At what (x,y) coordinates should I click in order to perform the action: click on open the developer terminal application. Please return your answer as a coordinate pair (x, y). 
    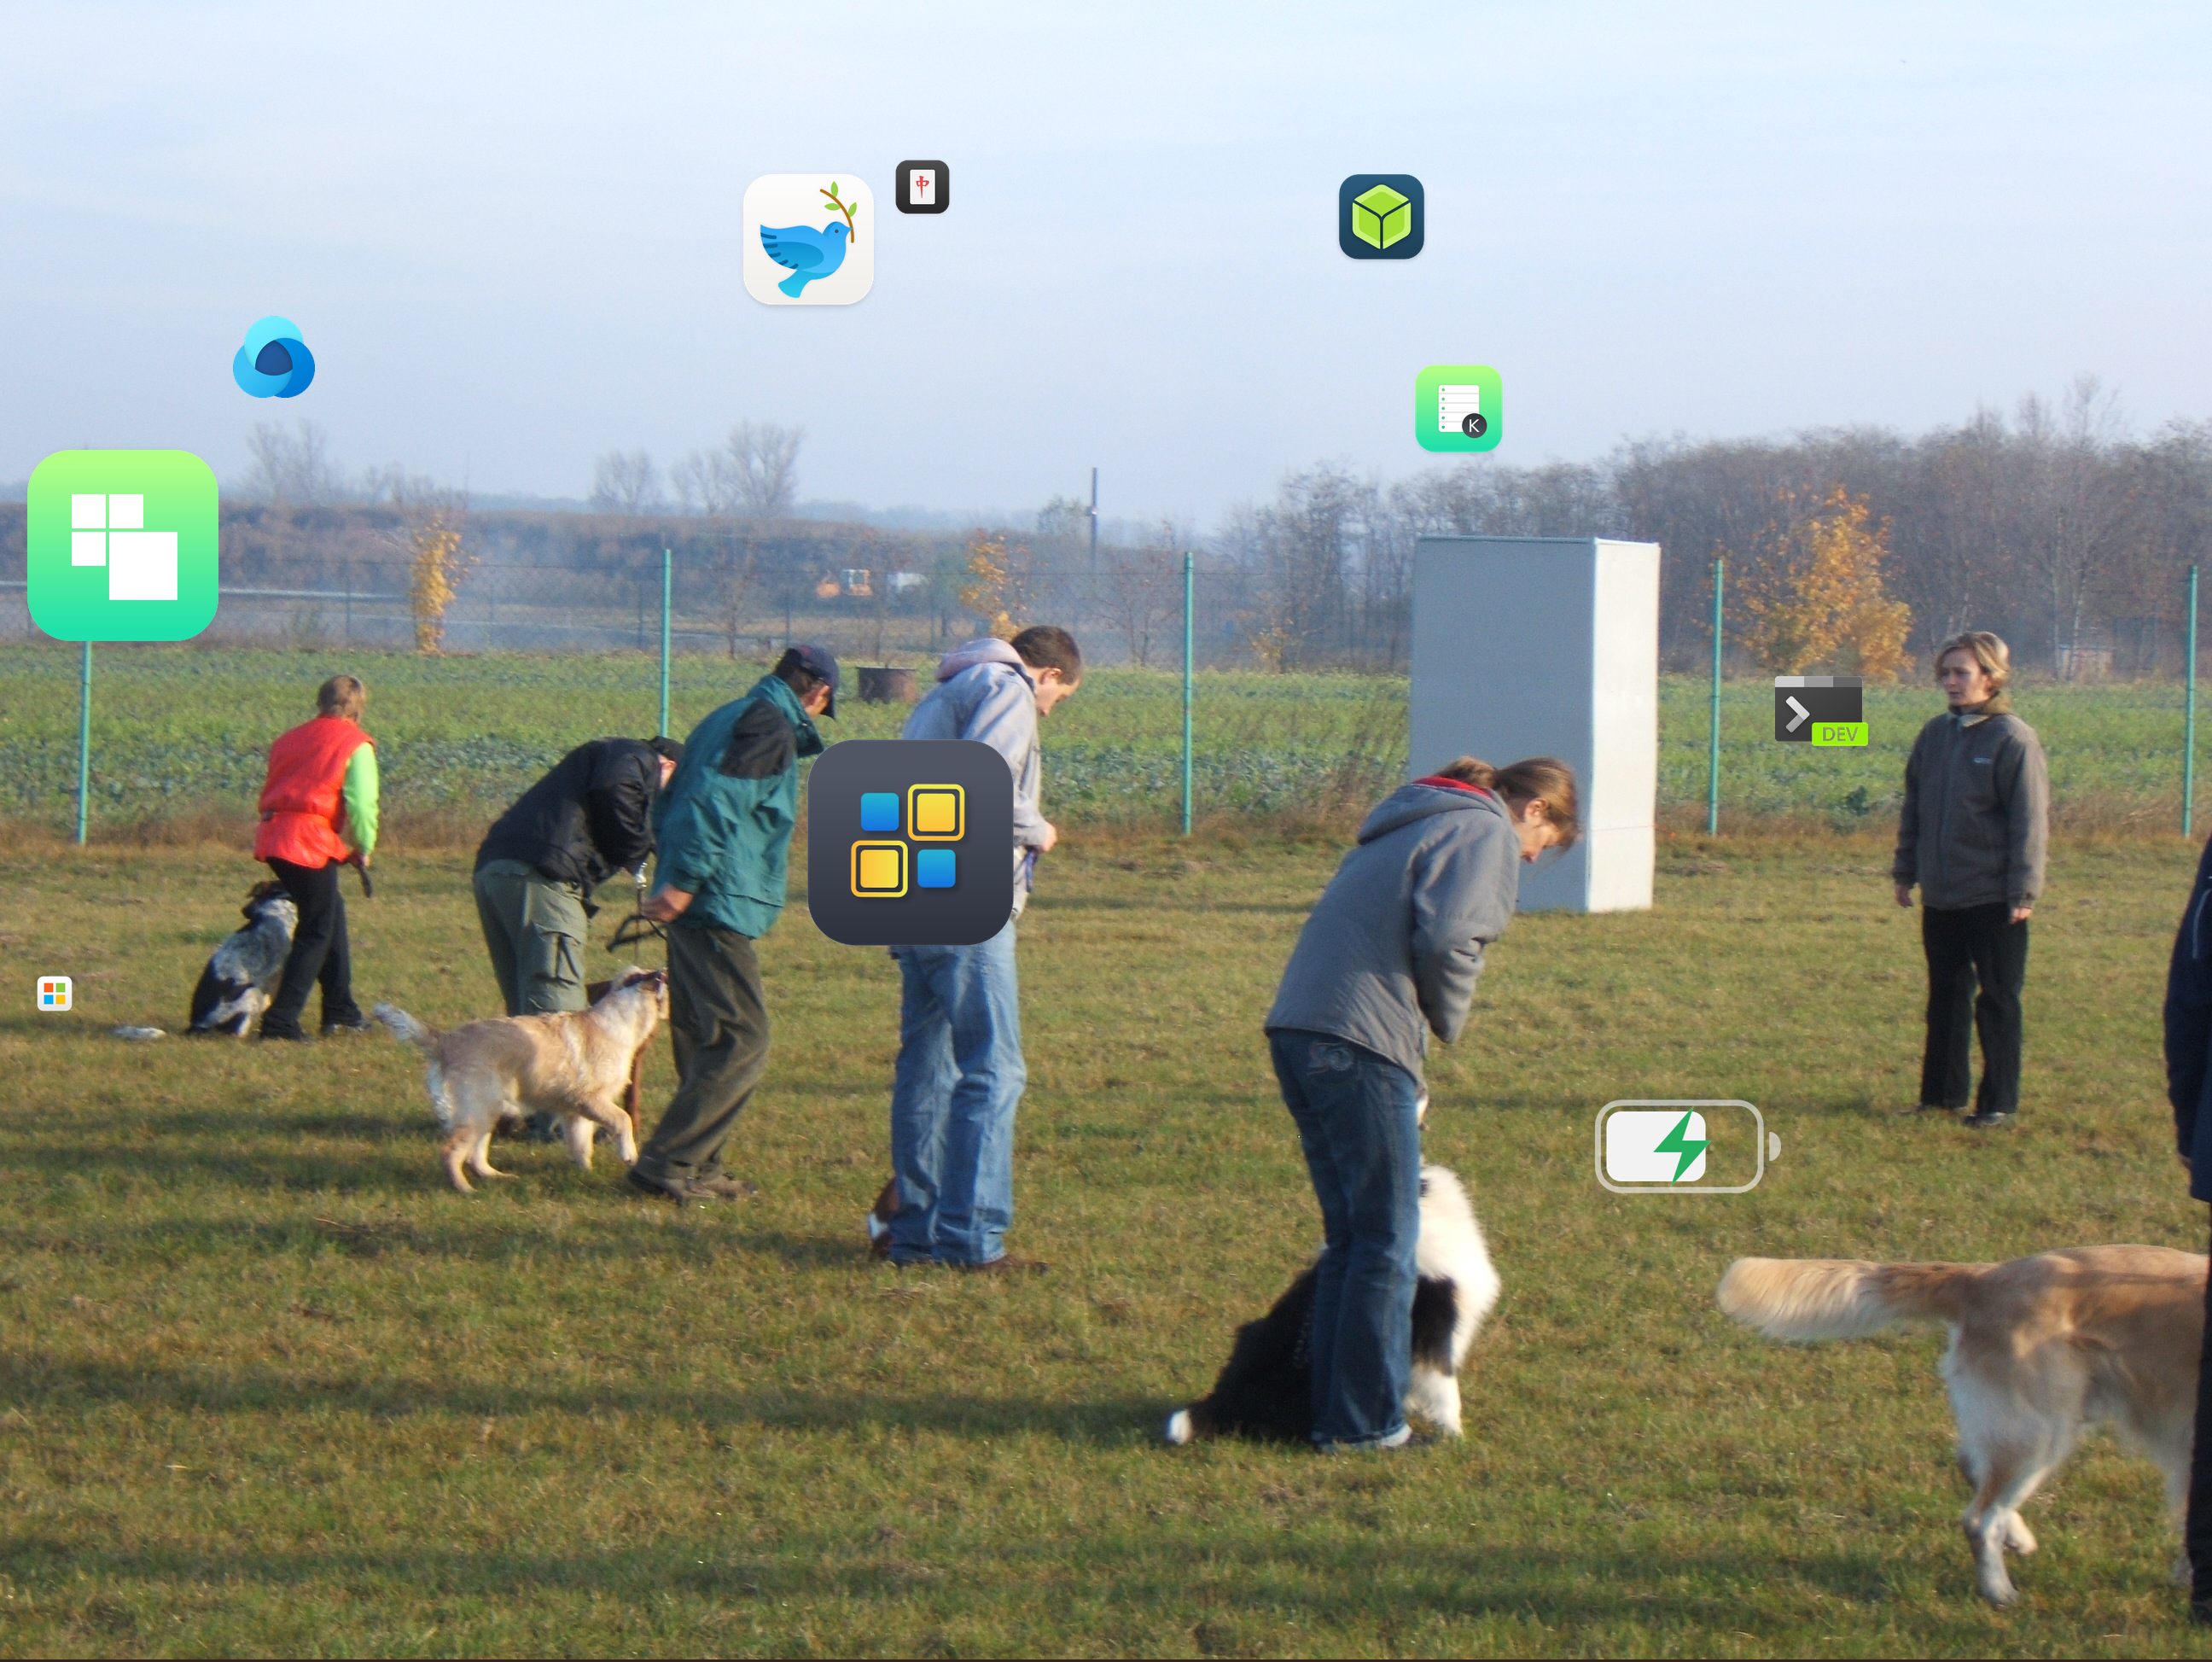
    Looking at the image, I should click on (1821, 709).